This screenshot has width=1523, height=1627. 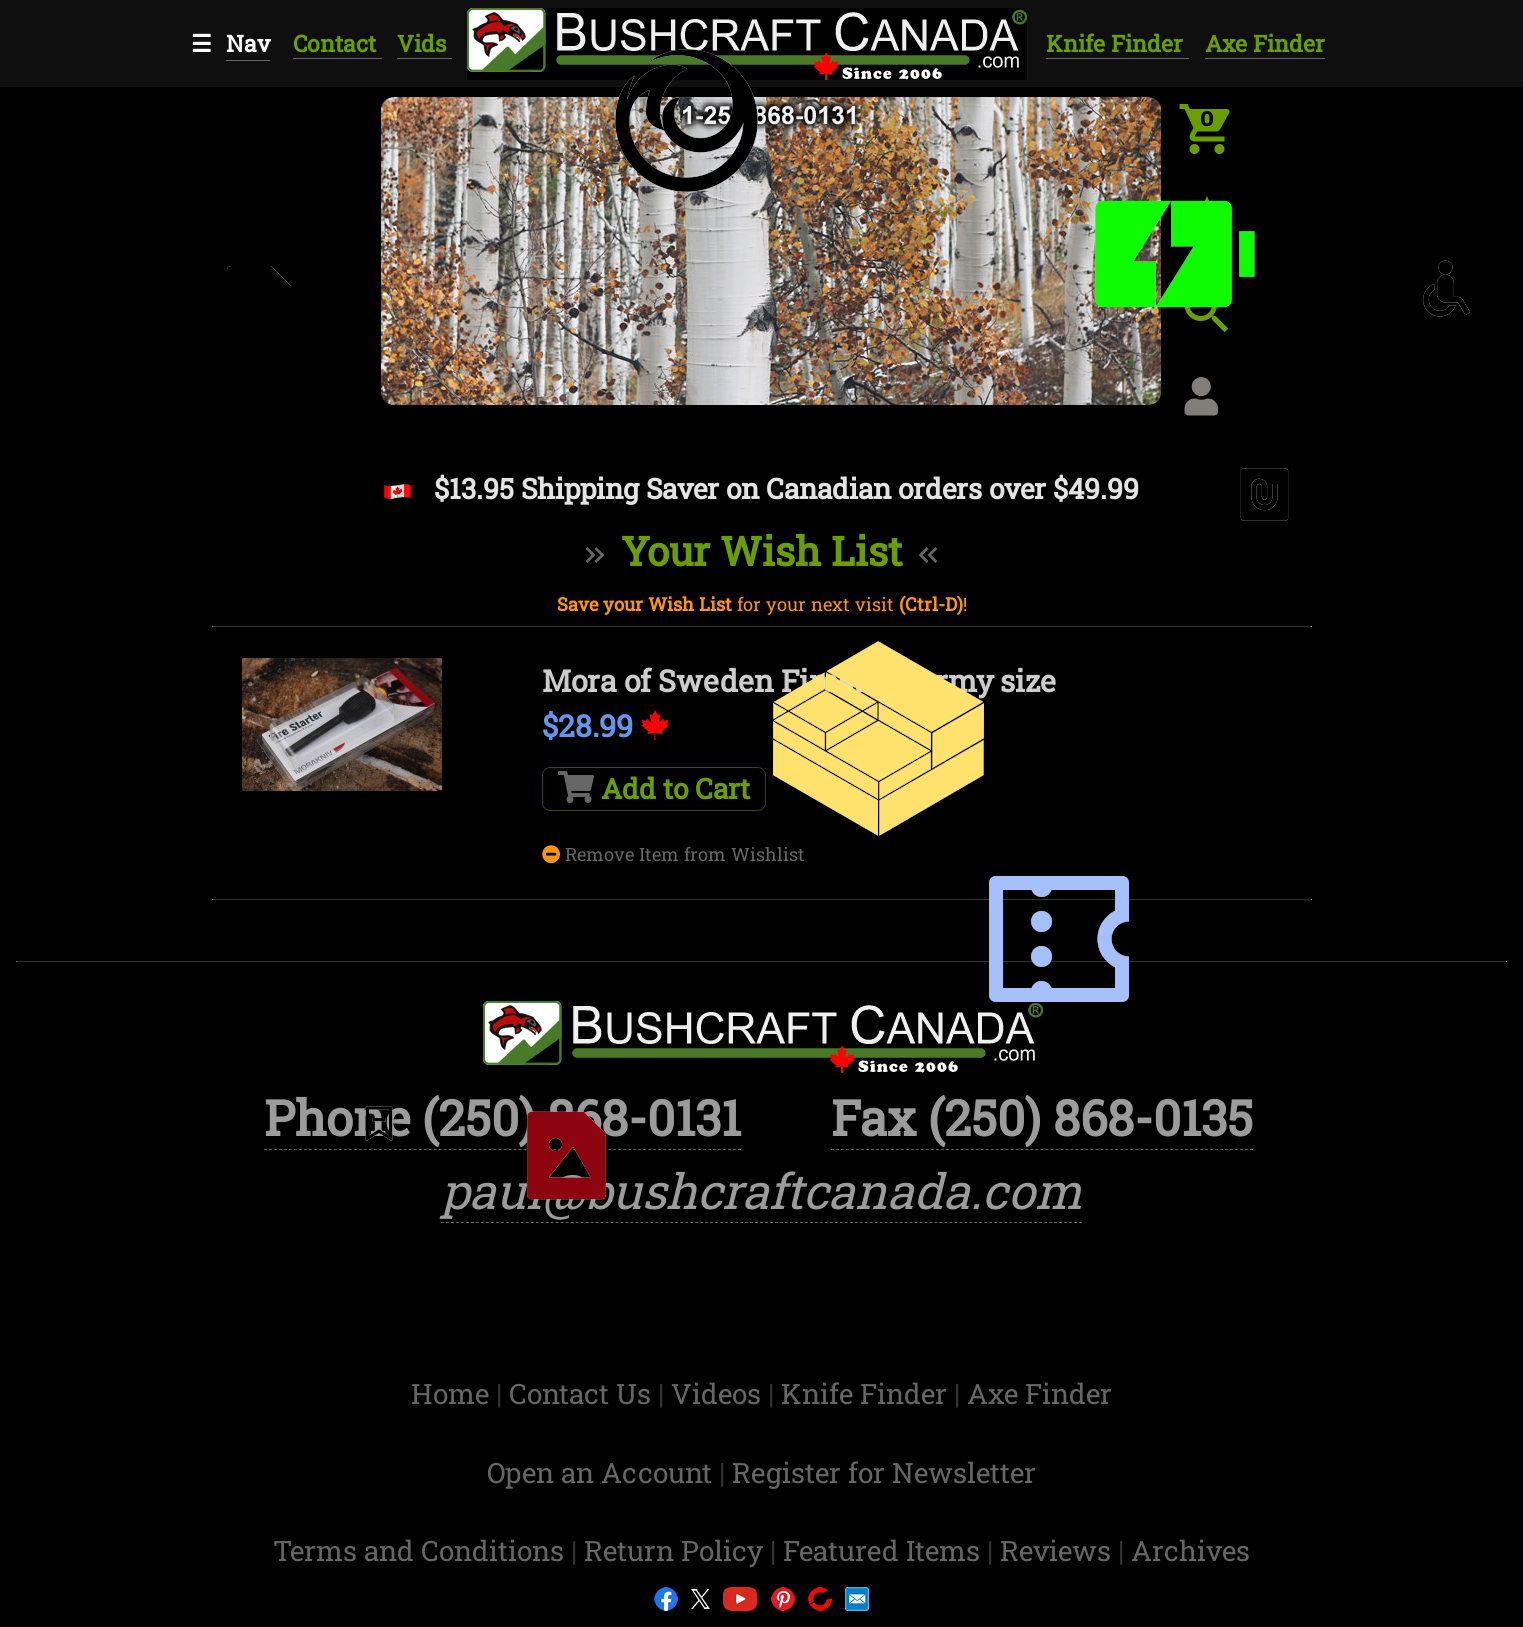 What do you see at coordinates (1264, 494) in the screenshot?
I see `attach a file to your message` at bounding box center [1264, 494].